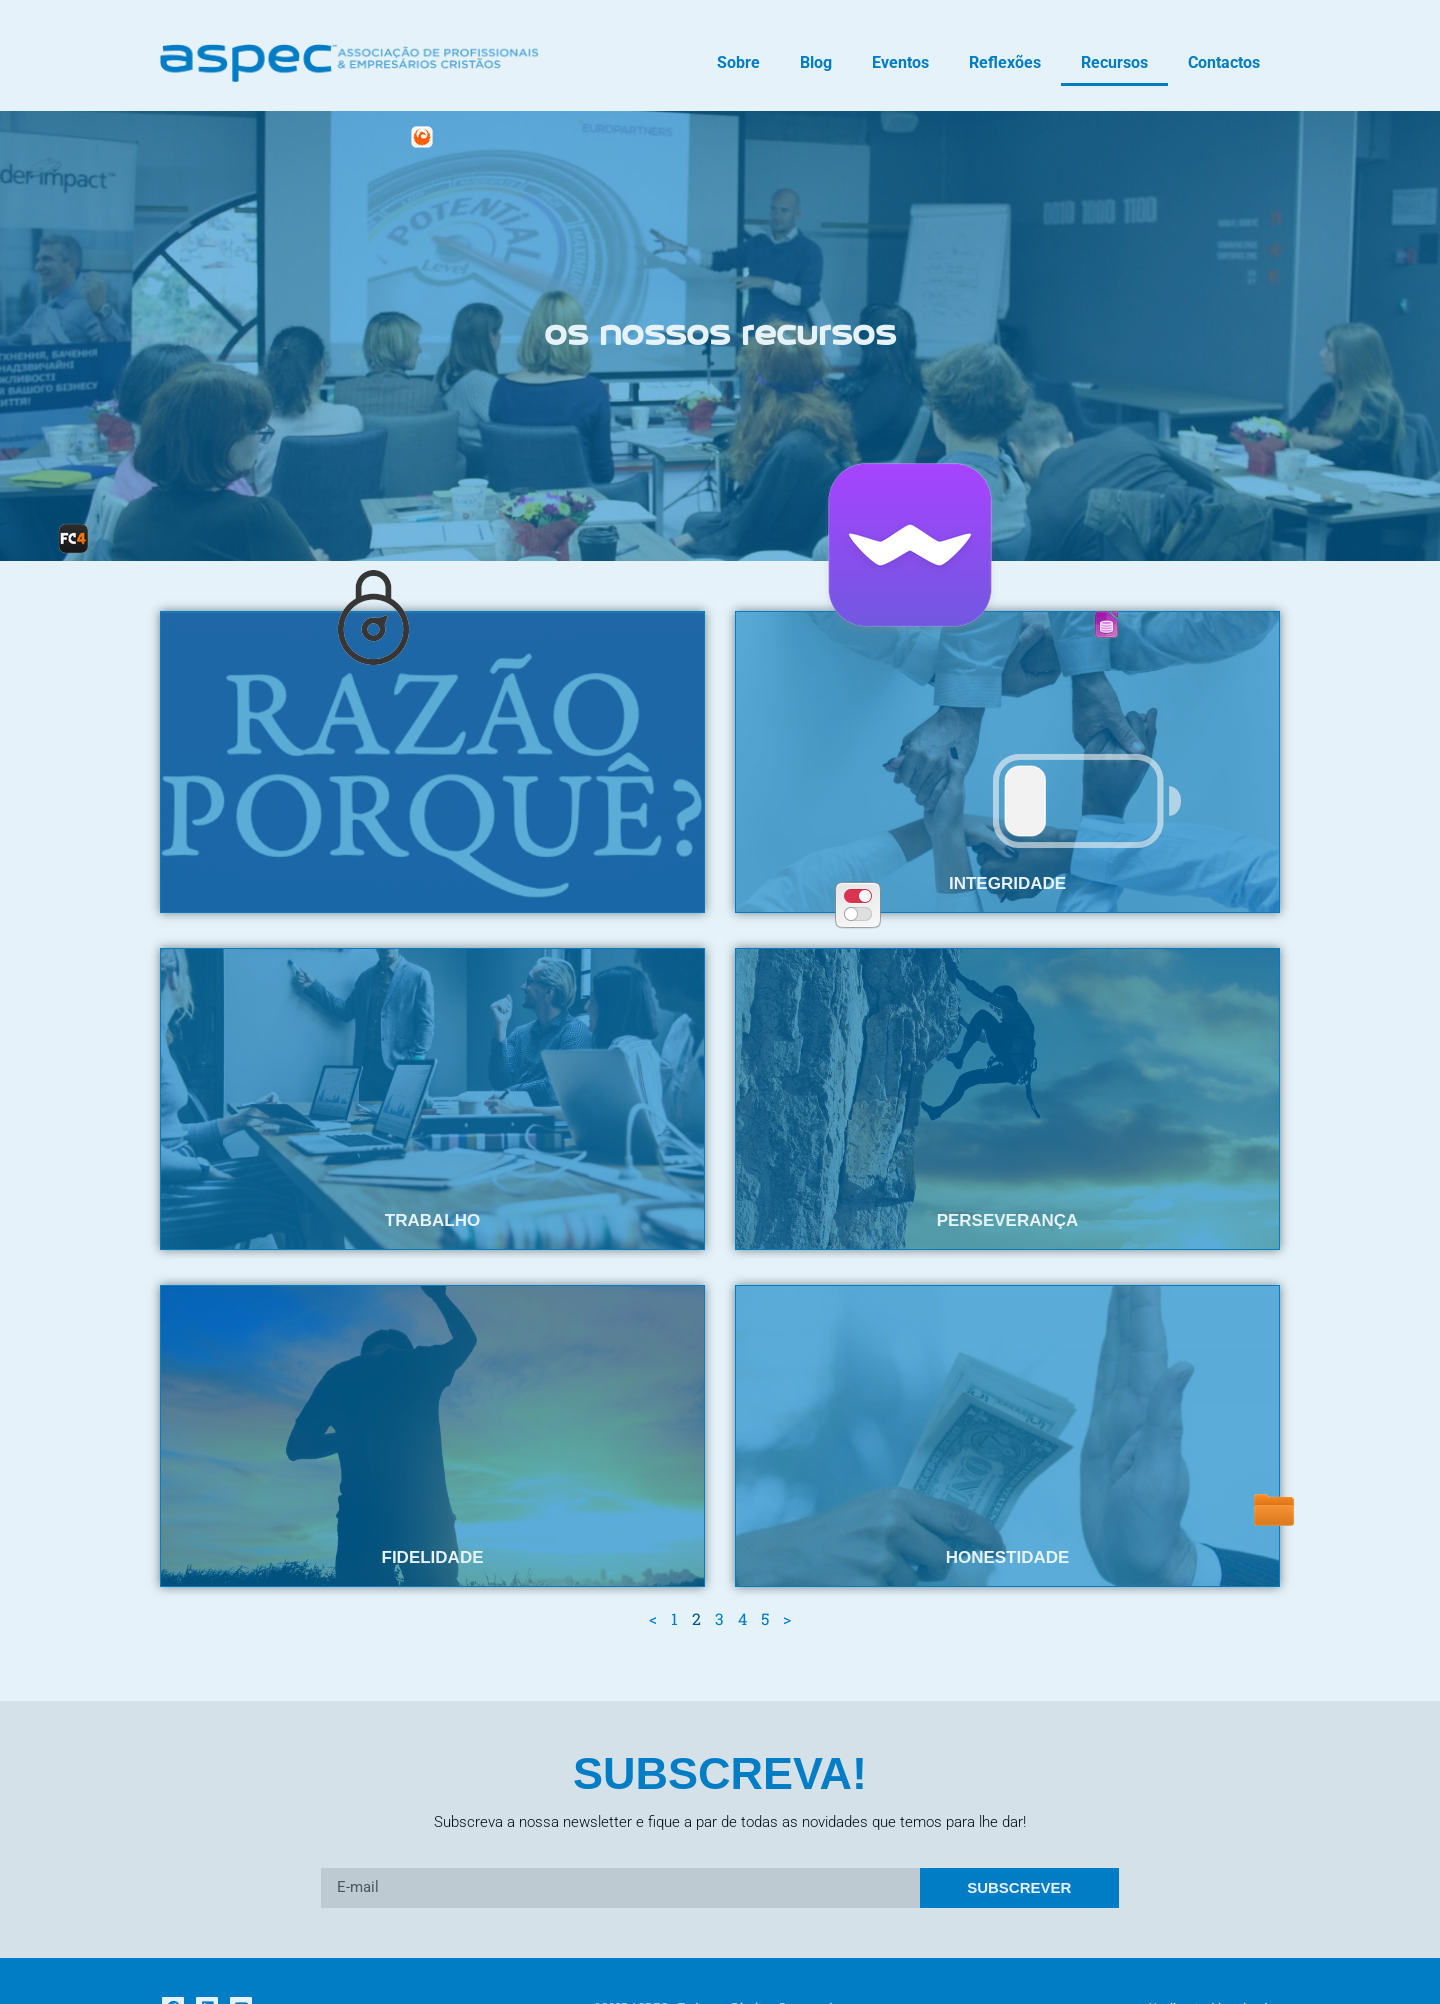 This screenshot has width=1440, height=2004. I want to click on open ferdium messaging aggregator app, so click(910, 545).